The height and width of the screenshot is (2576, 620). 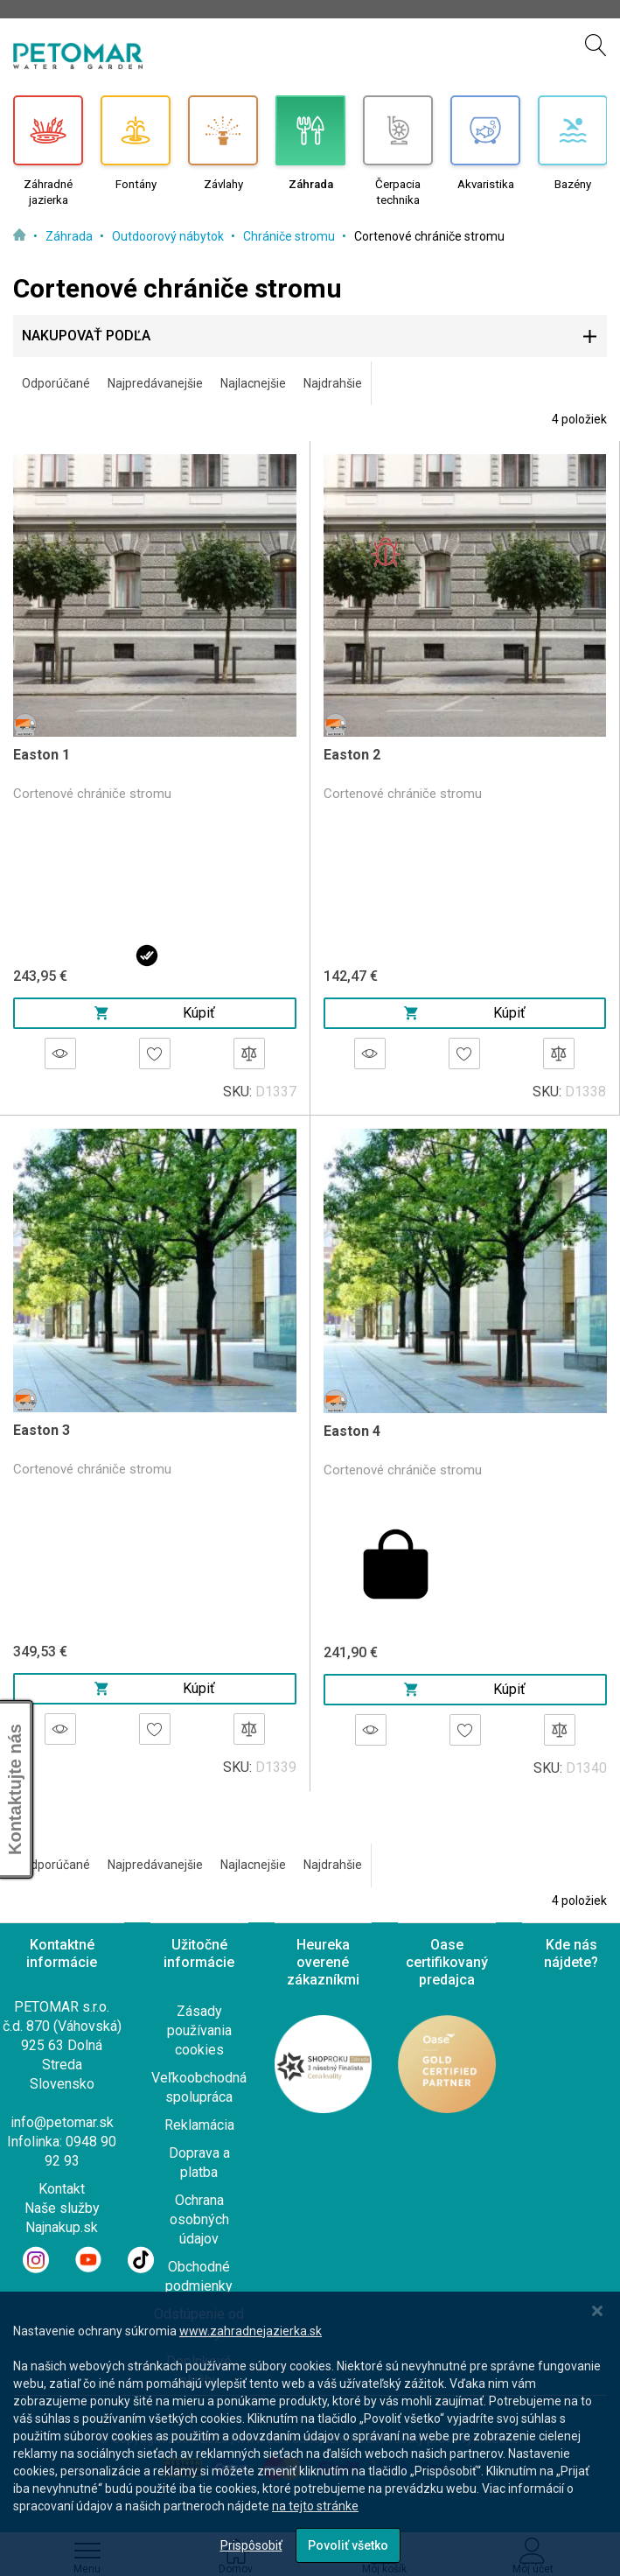 I want to click on report a bug or issue, so click(x=386, y=552).